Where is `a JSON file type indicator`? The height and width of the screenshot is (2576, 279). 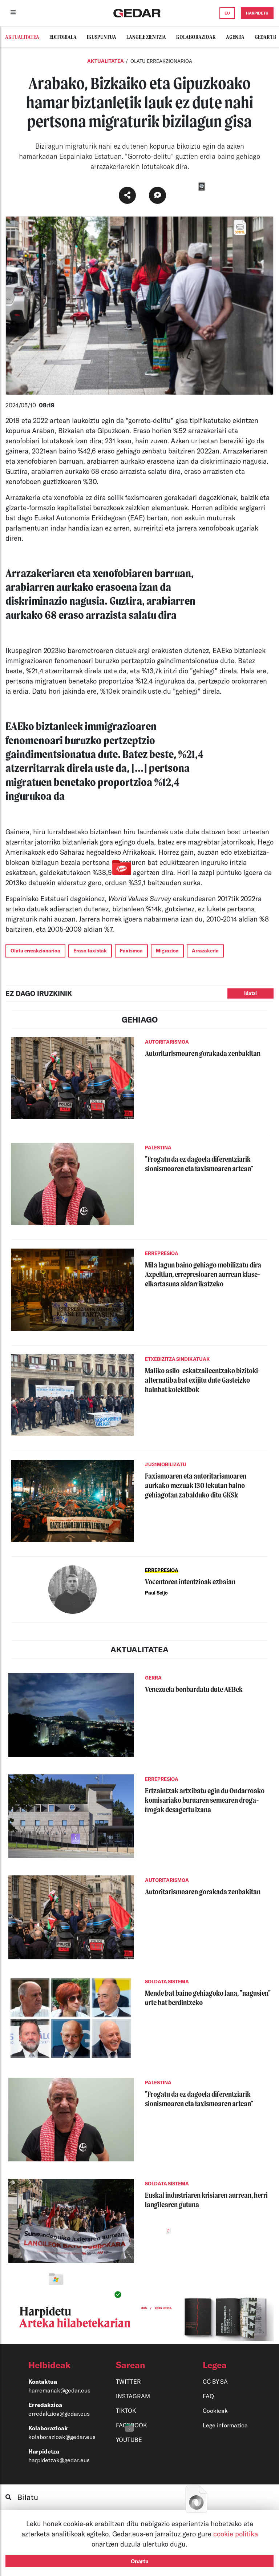
a JSON file type indicator is located at coordinates (196, 2499).